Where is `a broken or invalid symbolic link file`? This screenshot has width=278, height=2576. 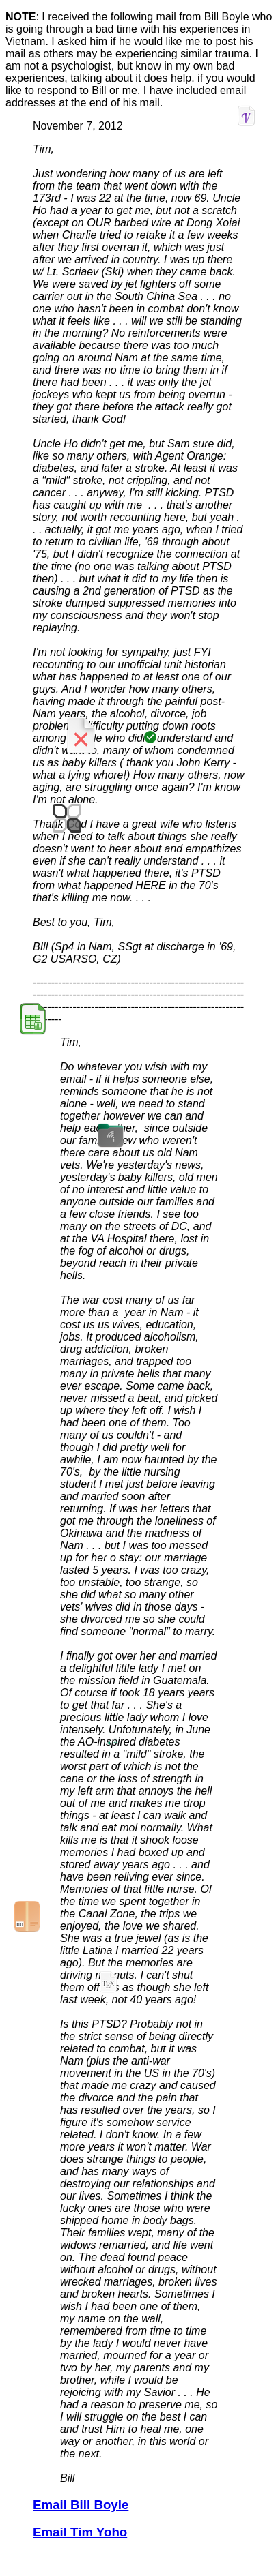 a broken or invalid symbolic link file is located at coordinates (81, 736).